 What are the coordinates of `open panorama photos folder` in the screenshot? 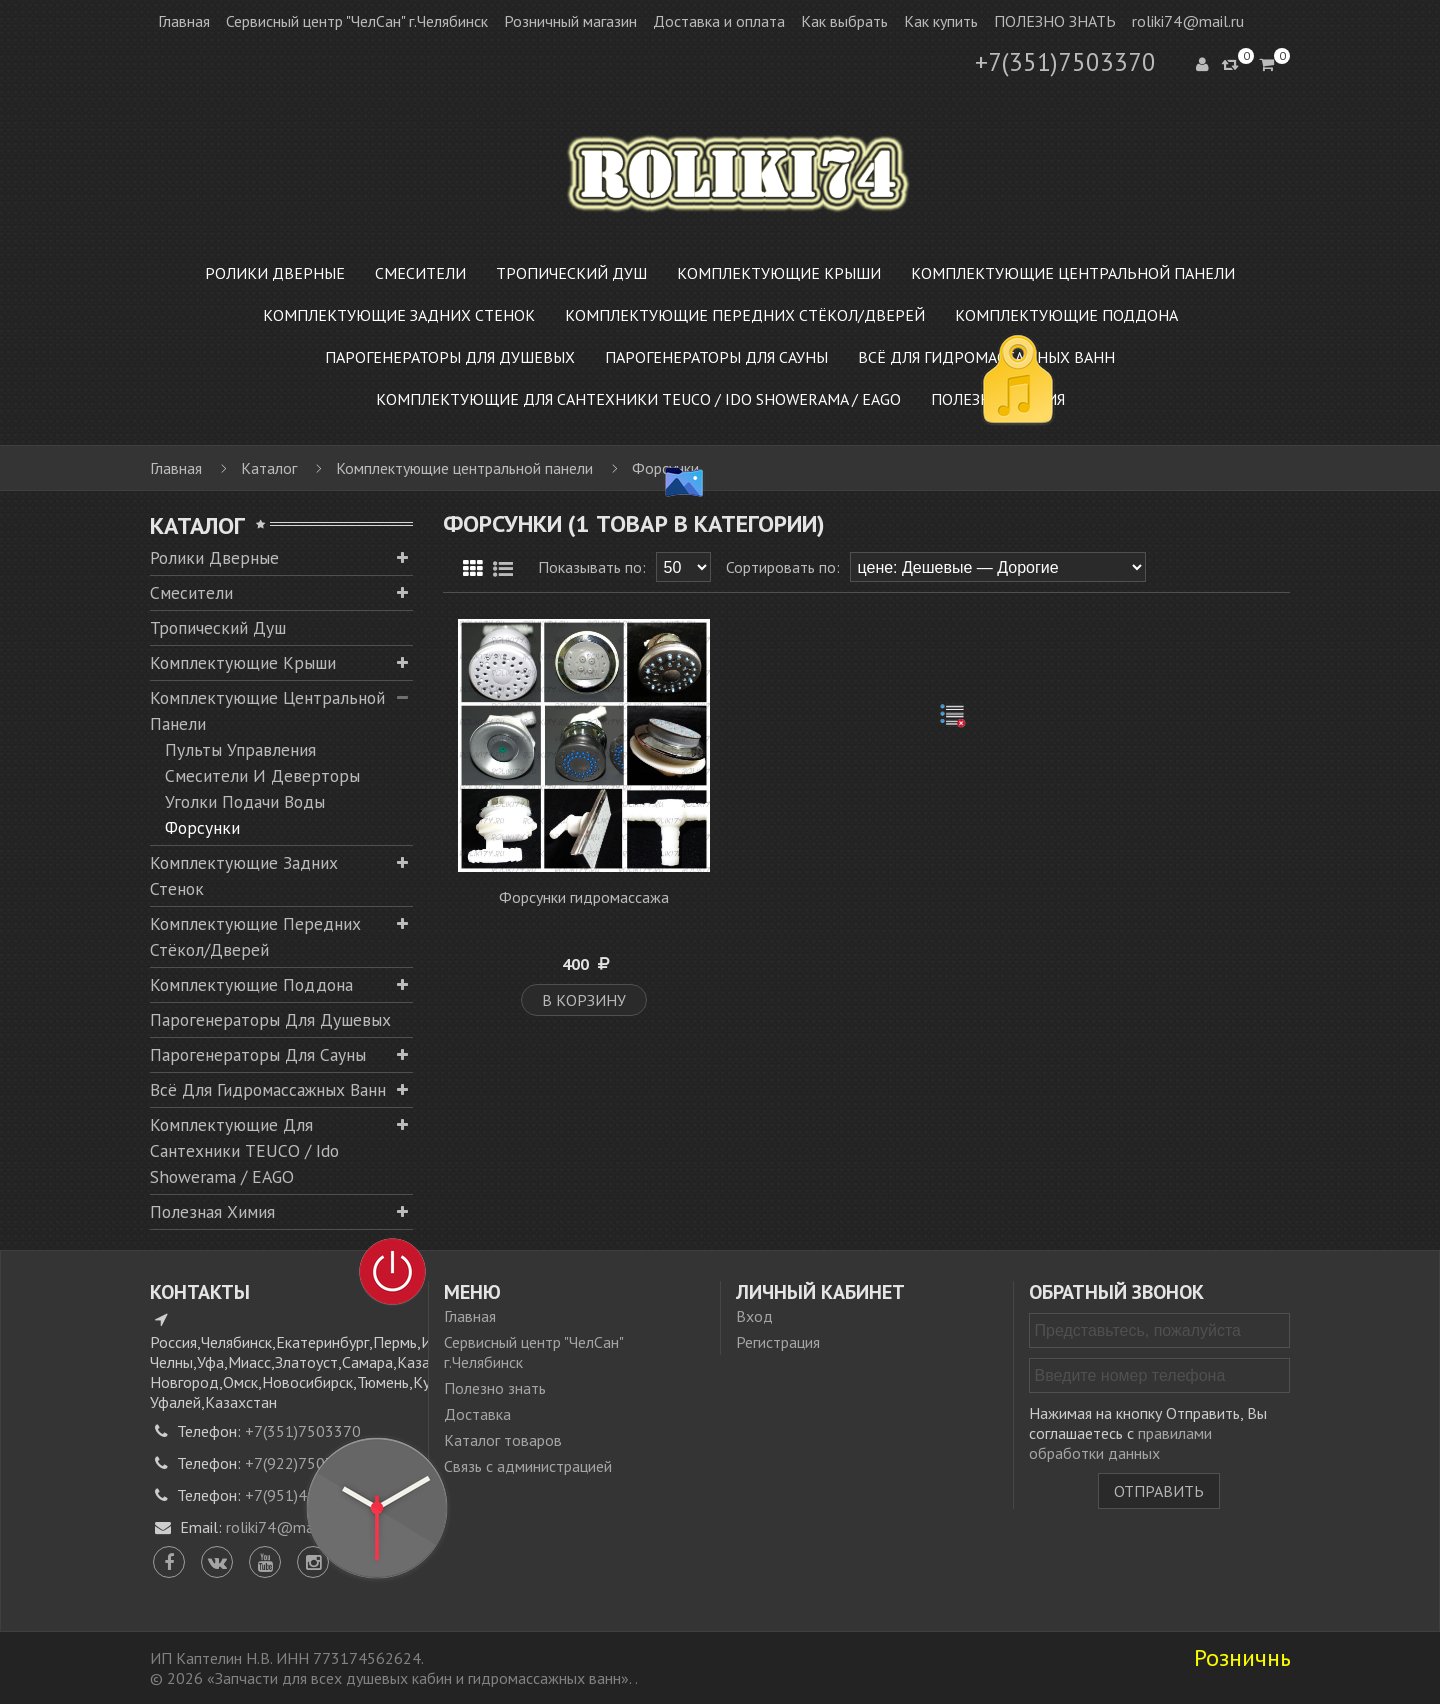 It's located at (684, 483).